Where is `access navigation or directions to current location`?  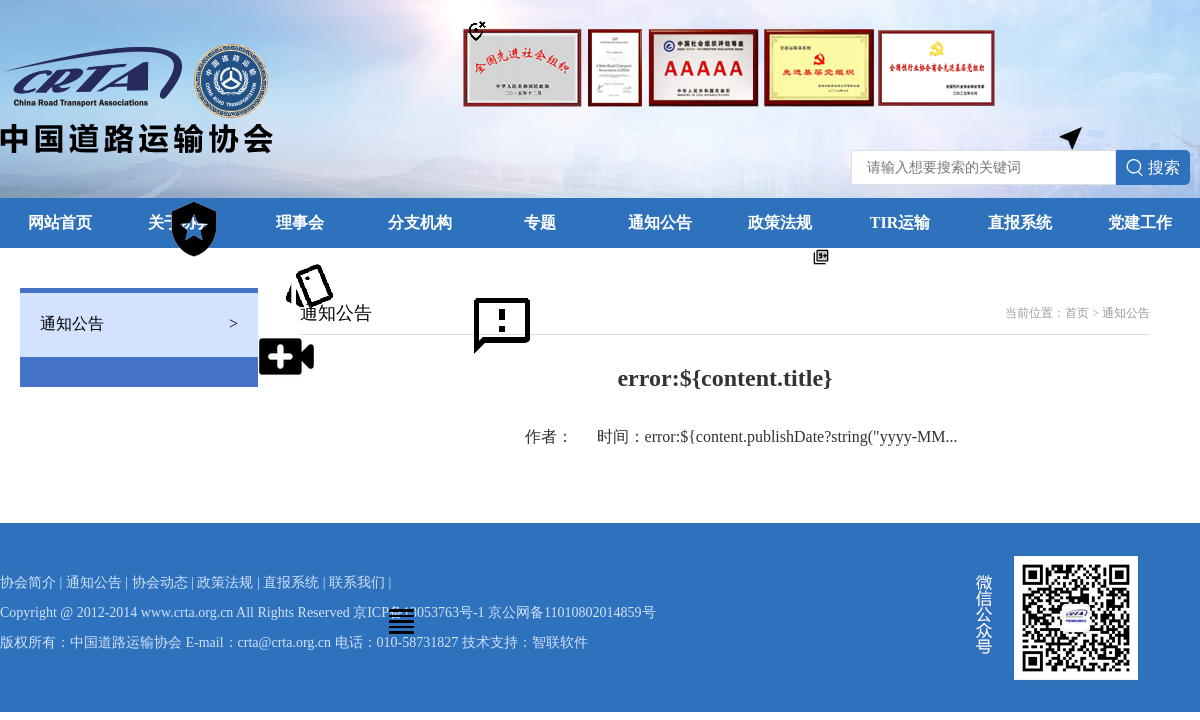
access navigation or directions to current location is located at coordinates (1071, 138).